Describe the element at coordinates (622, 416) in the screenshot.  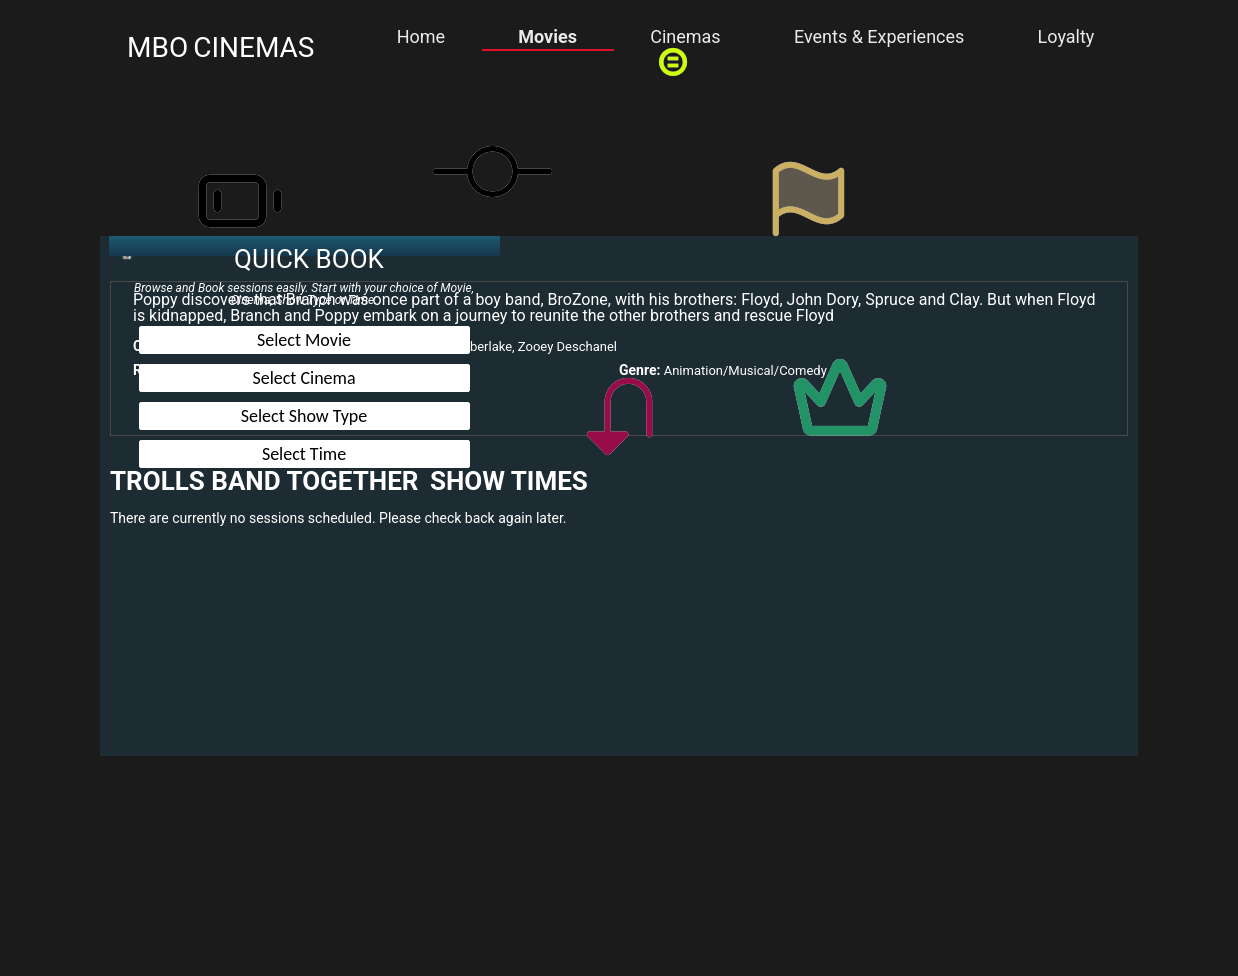
I see `undo or reverse previous action` at that location.